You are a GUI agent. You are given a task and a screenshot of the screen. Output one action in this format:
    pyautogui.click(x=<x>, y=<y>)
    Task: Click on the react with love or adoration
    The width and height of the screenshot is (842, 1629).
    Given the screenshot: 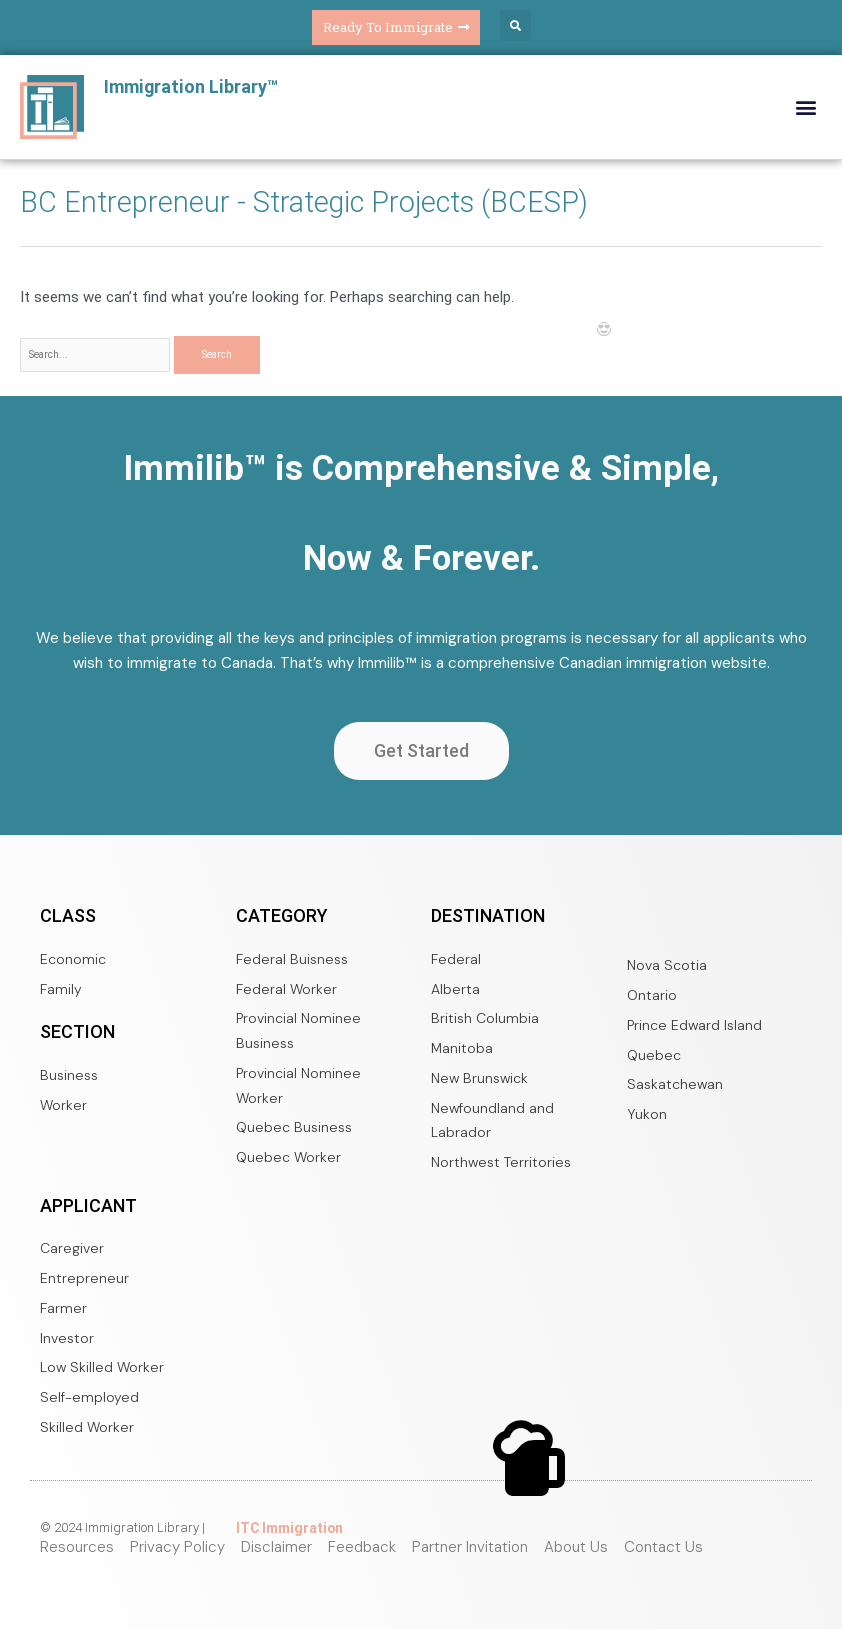 What is the action you would take?
    pyautogui.click(x=604, y=329)
    